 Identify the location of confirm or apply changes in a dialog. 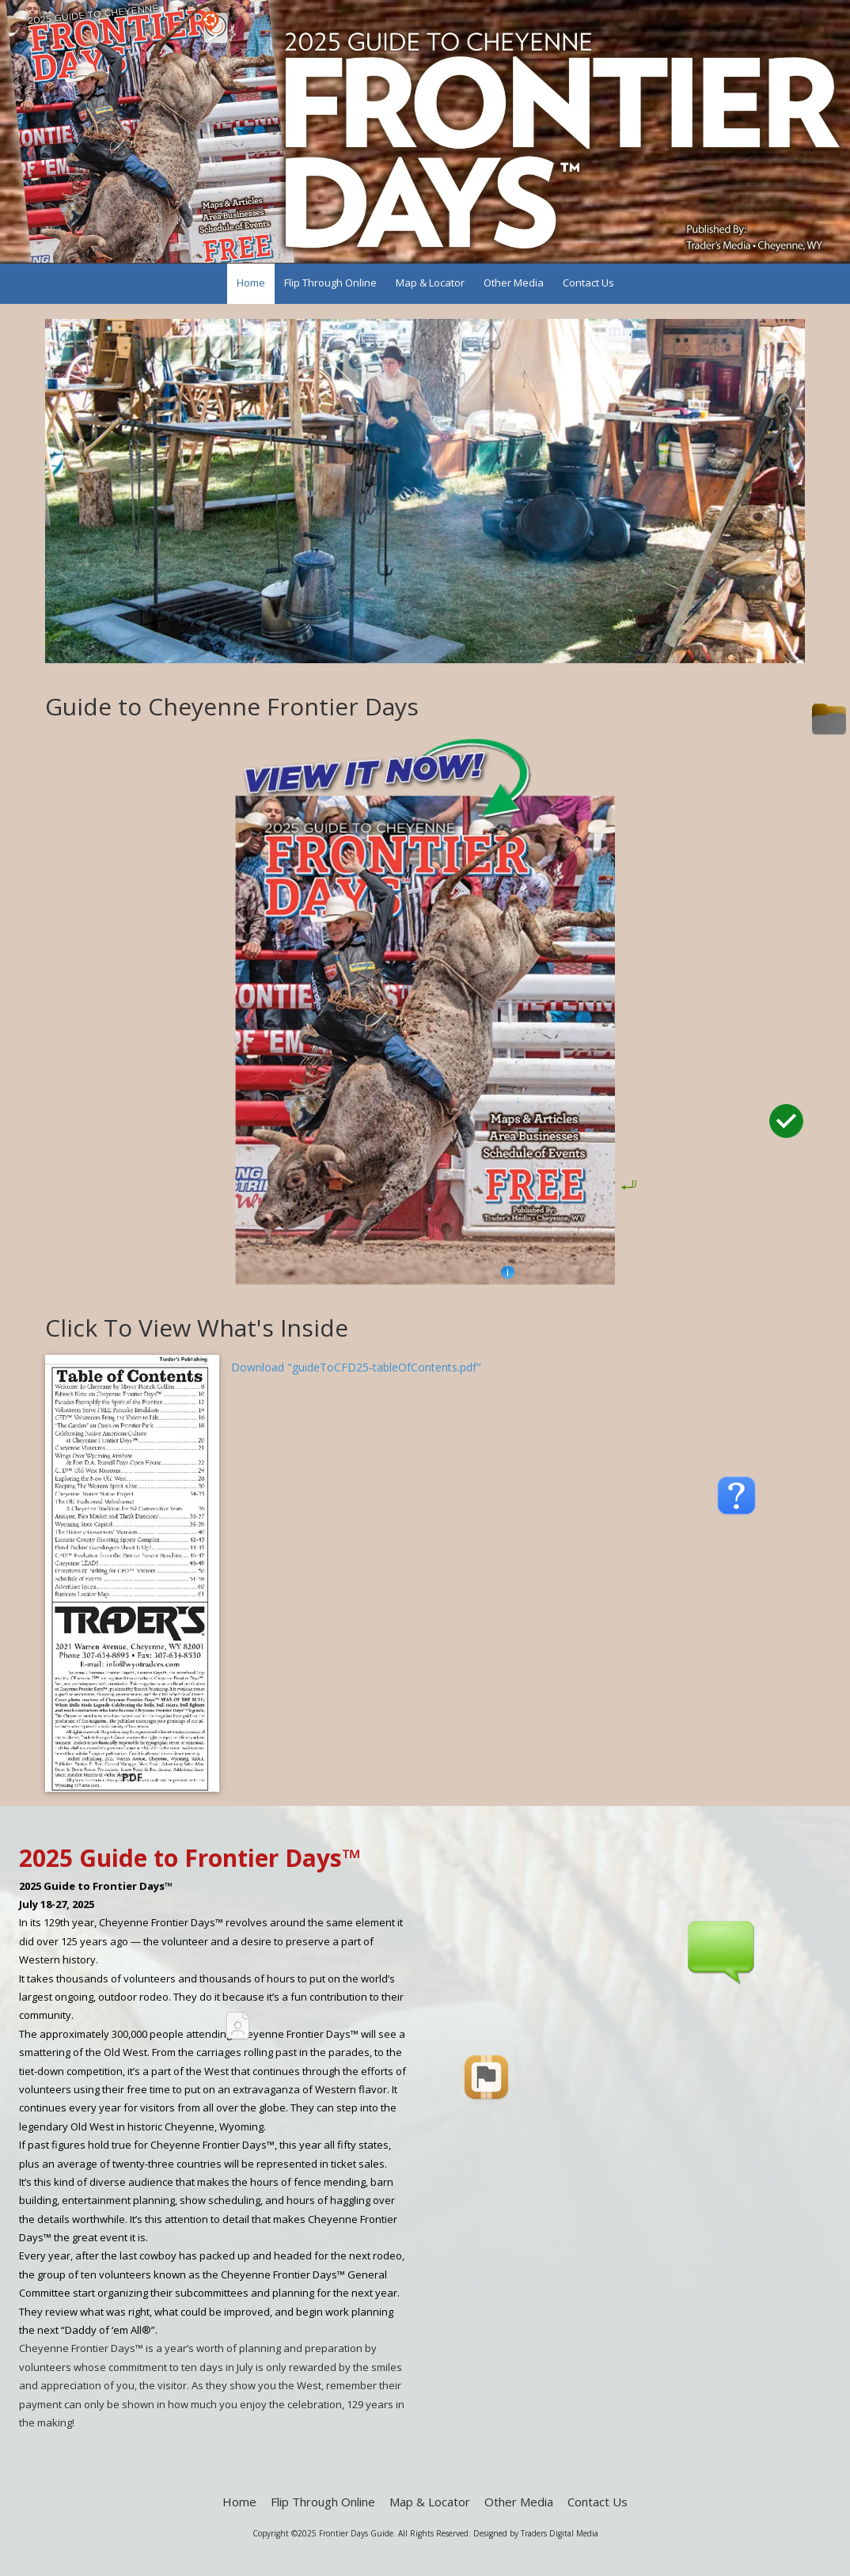
(786, 1121).